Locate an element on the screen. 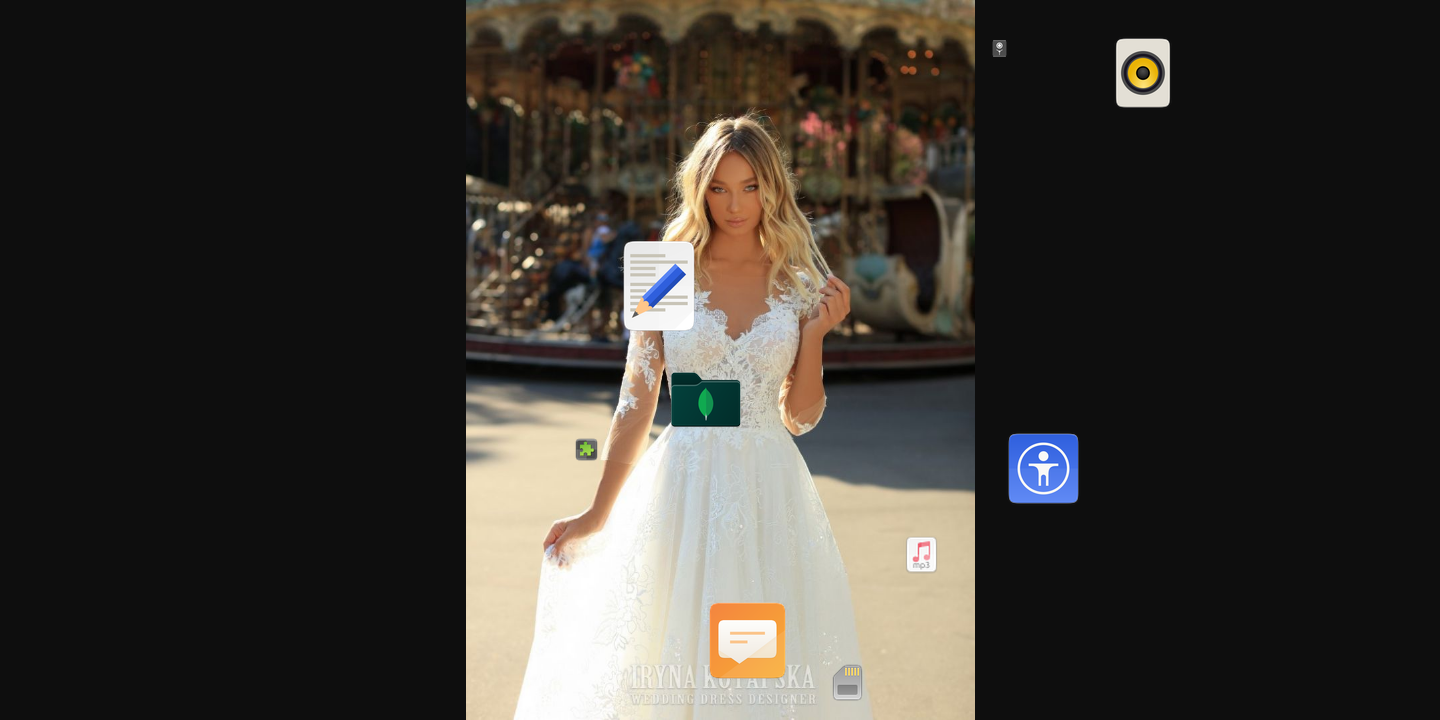 The height and width of the screenshot is (720, 1440). archive selected email messages is located at coordinates (999, 48).